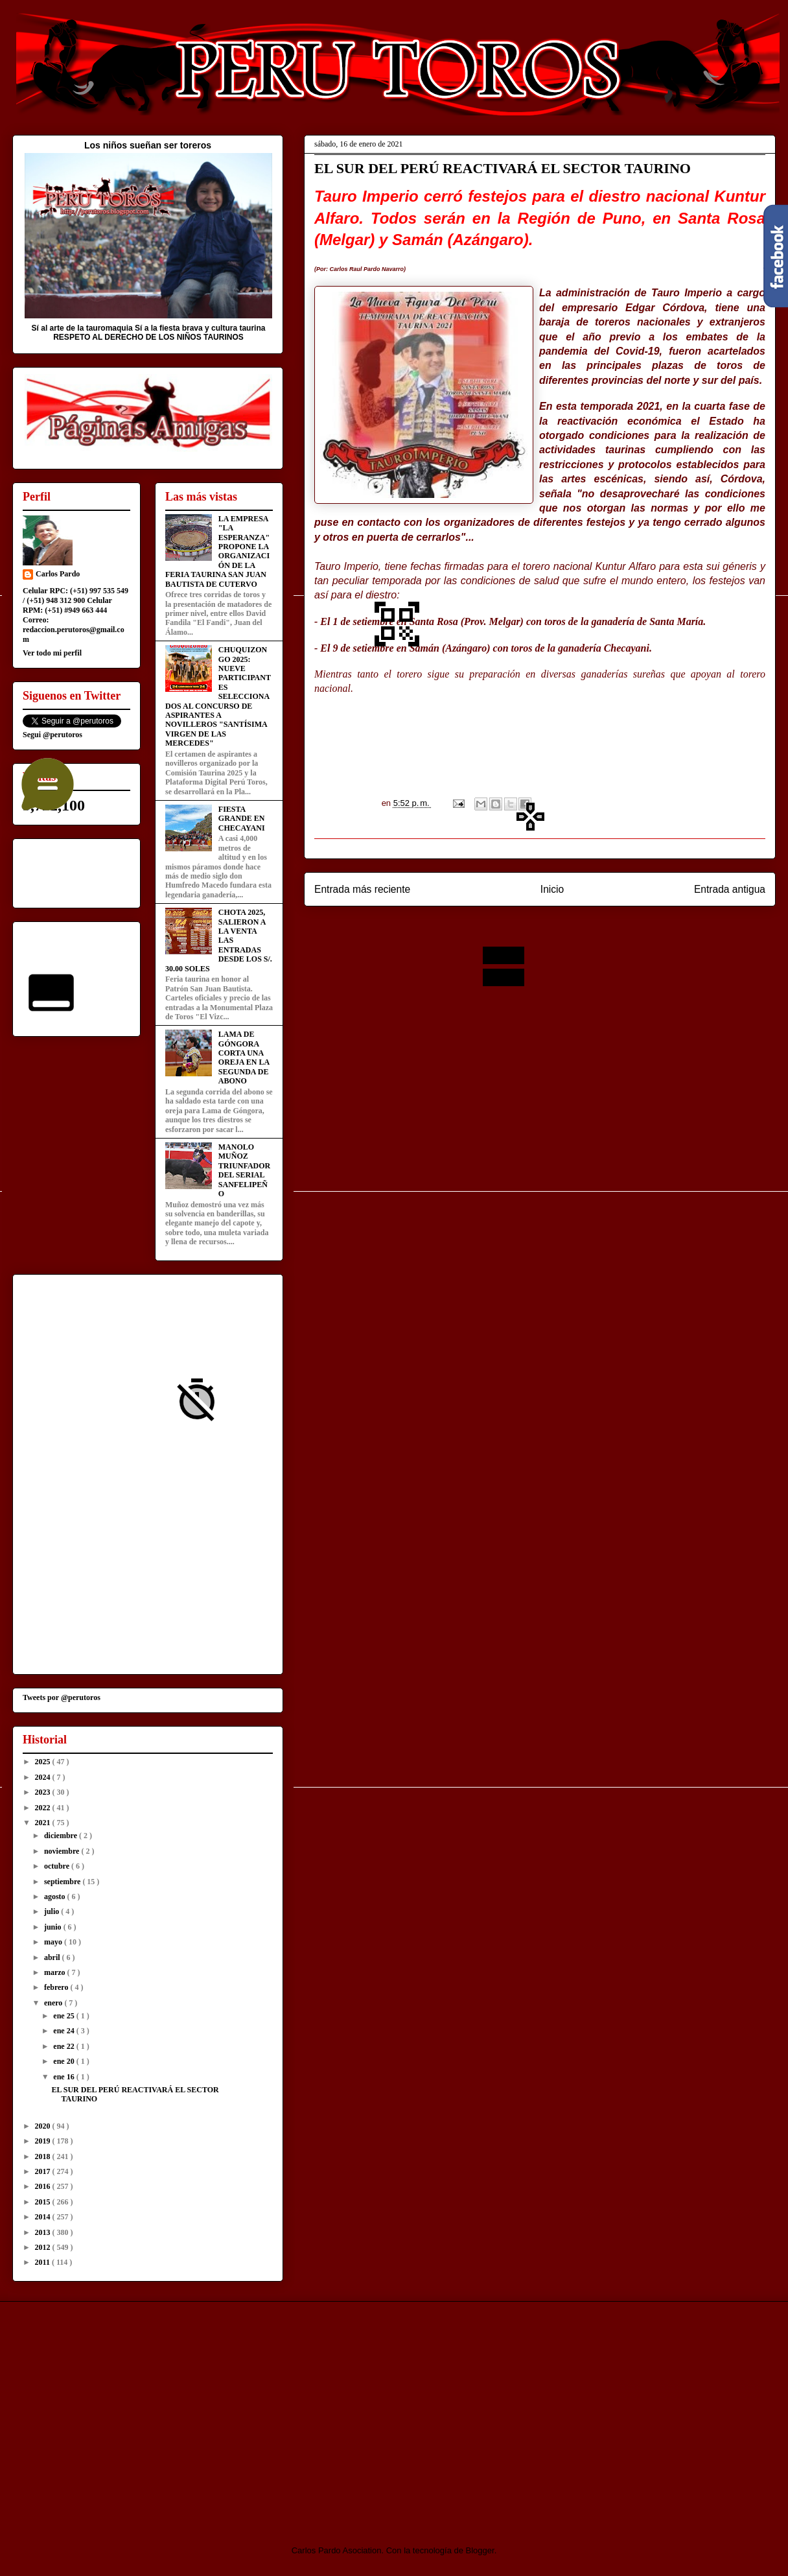  Describe the element at coordinates (530, 816) in the screenshot. I see `access gaming features or settings` at that location.